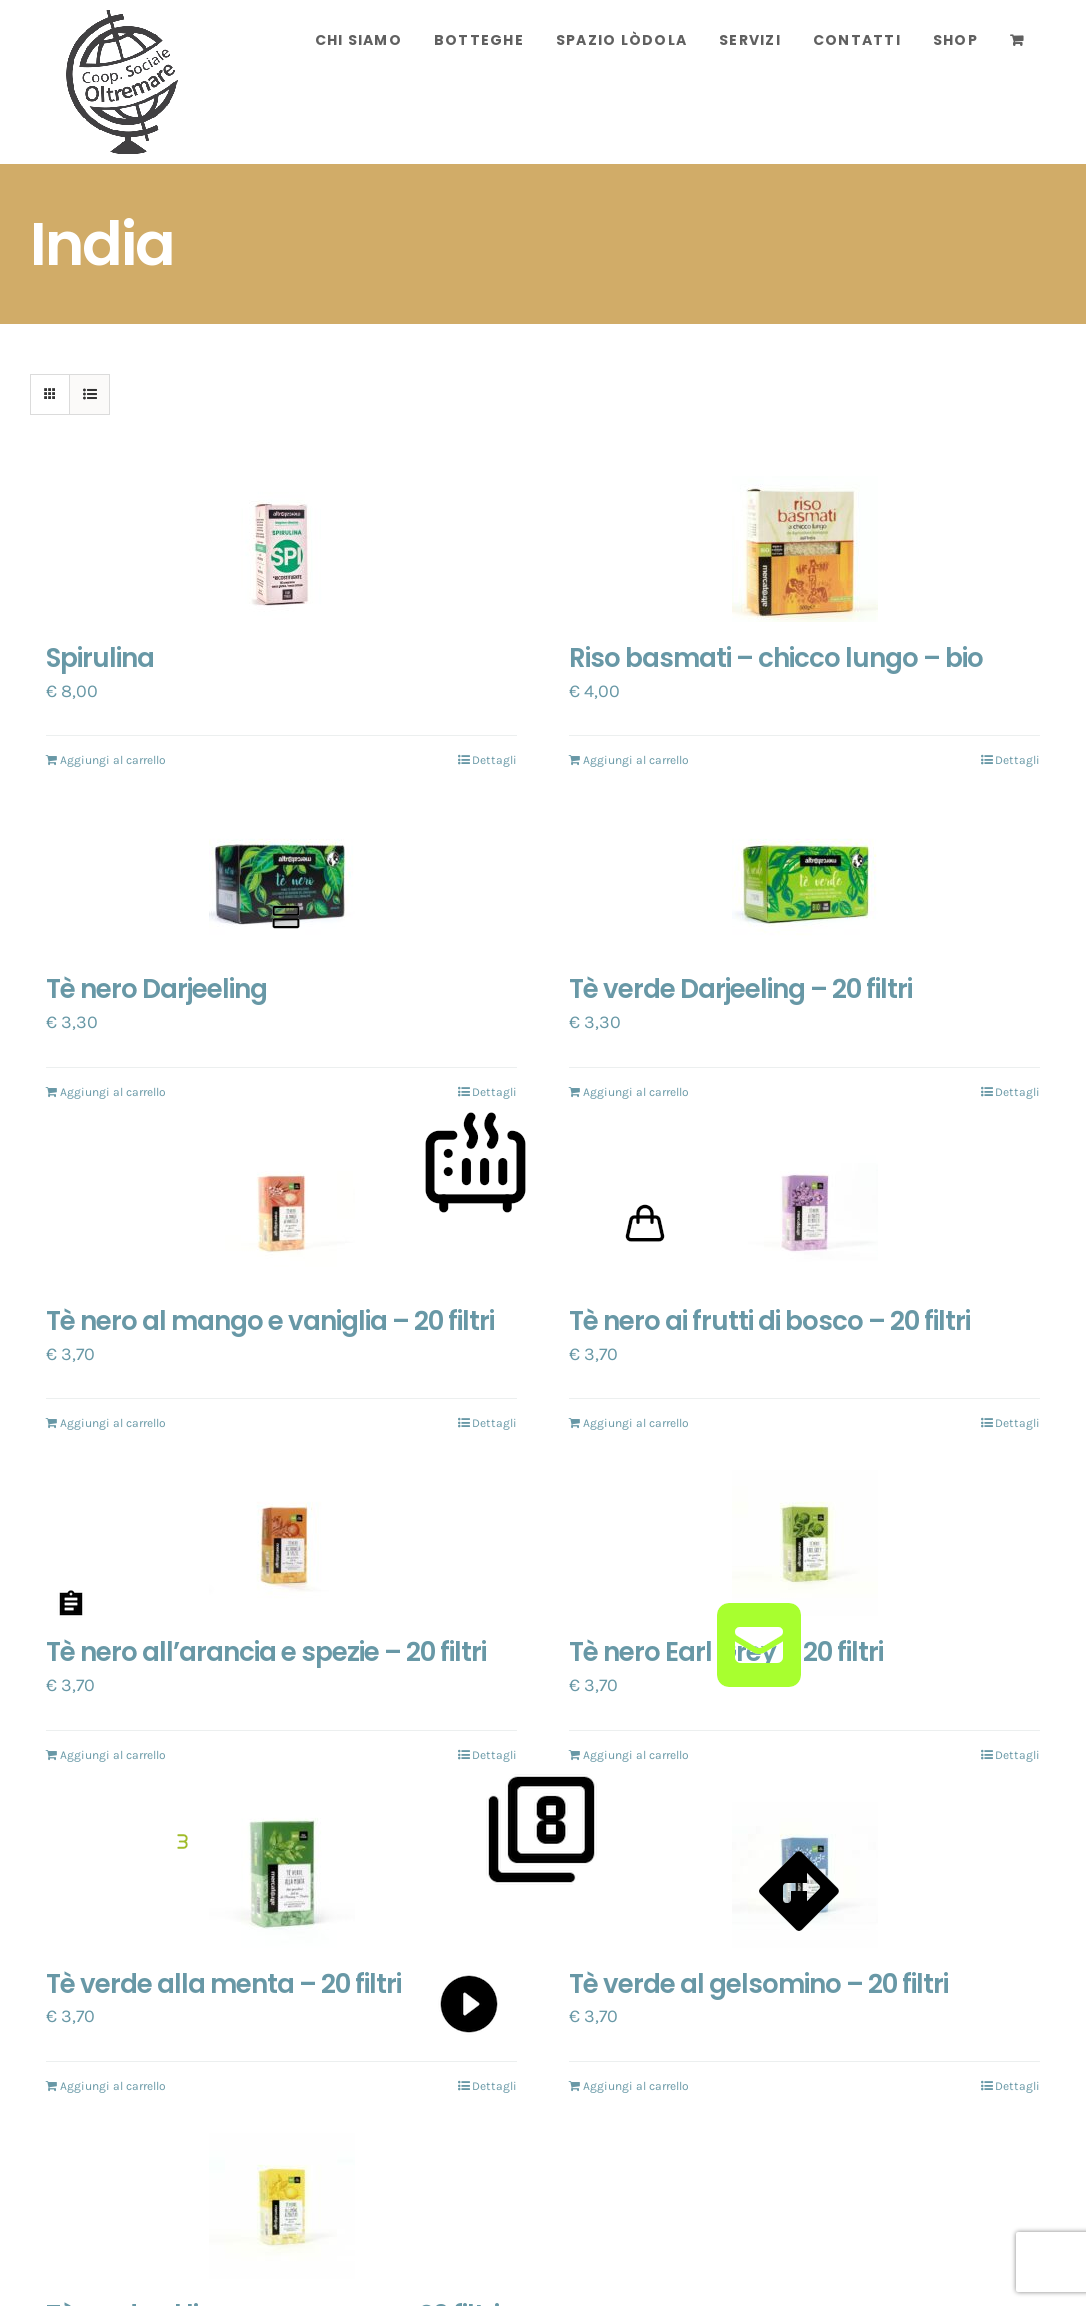 This screenshot has width=1086, height=2306. What do you see at coordinates (475, 1162) in the screenshot?
I see `adjust heater or heating settings` at bounding box center [475, 1162].